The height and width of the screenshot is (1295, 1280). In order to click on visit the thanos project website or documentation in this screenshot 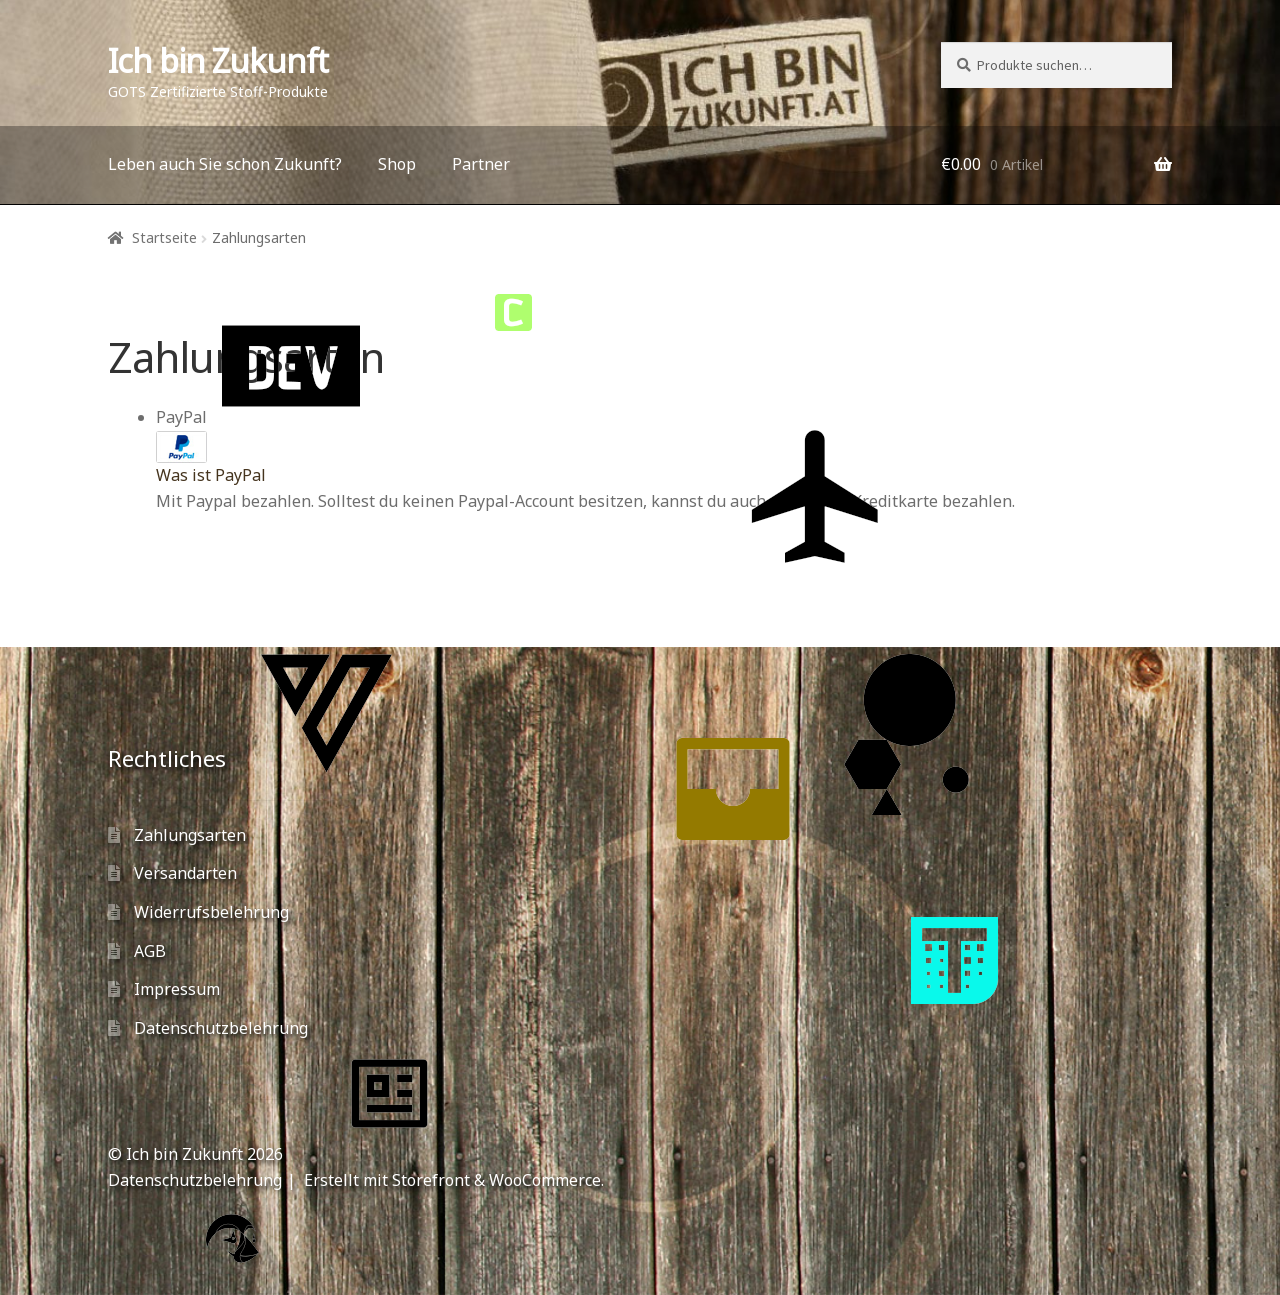, I will do `click(954, 960)`.